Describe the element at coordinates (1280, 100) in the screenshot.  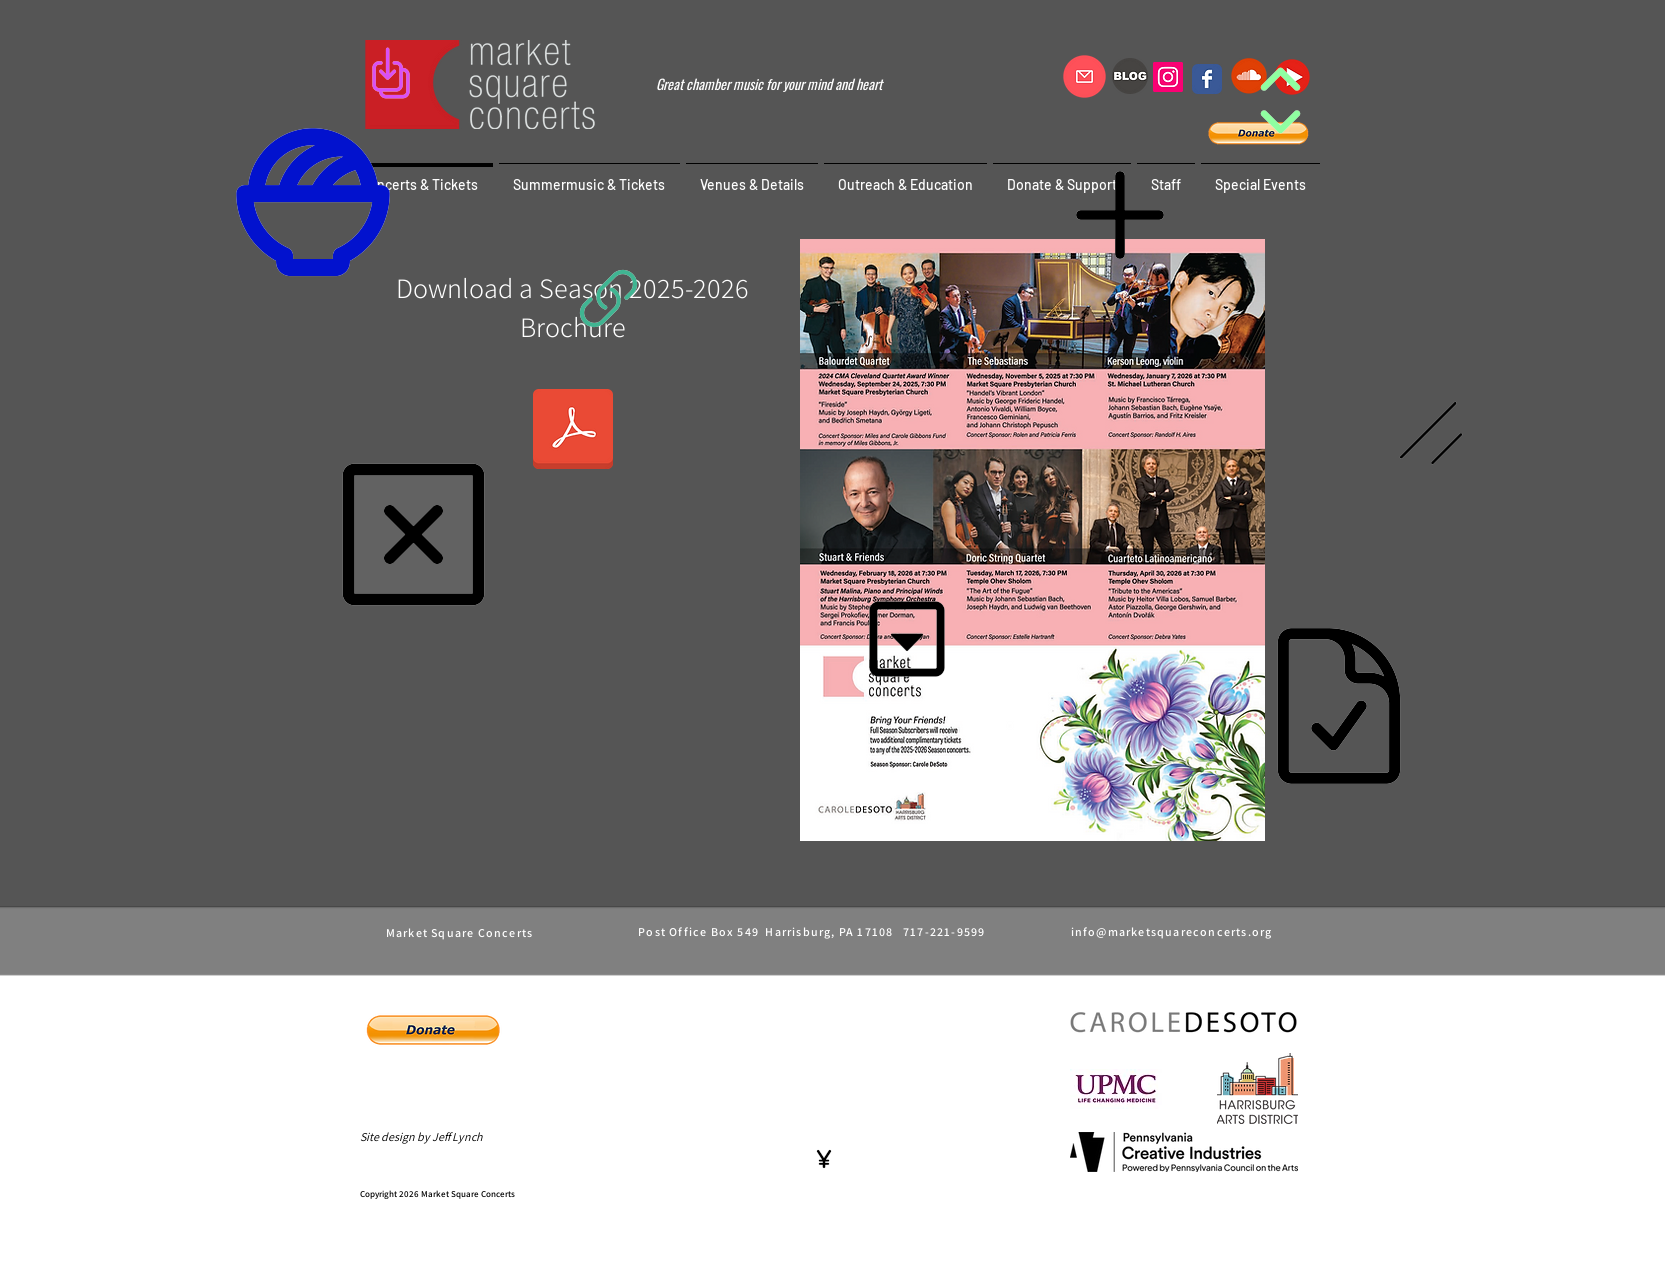
I see `expand or collapse a dropdown menu` at that location.